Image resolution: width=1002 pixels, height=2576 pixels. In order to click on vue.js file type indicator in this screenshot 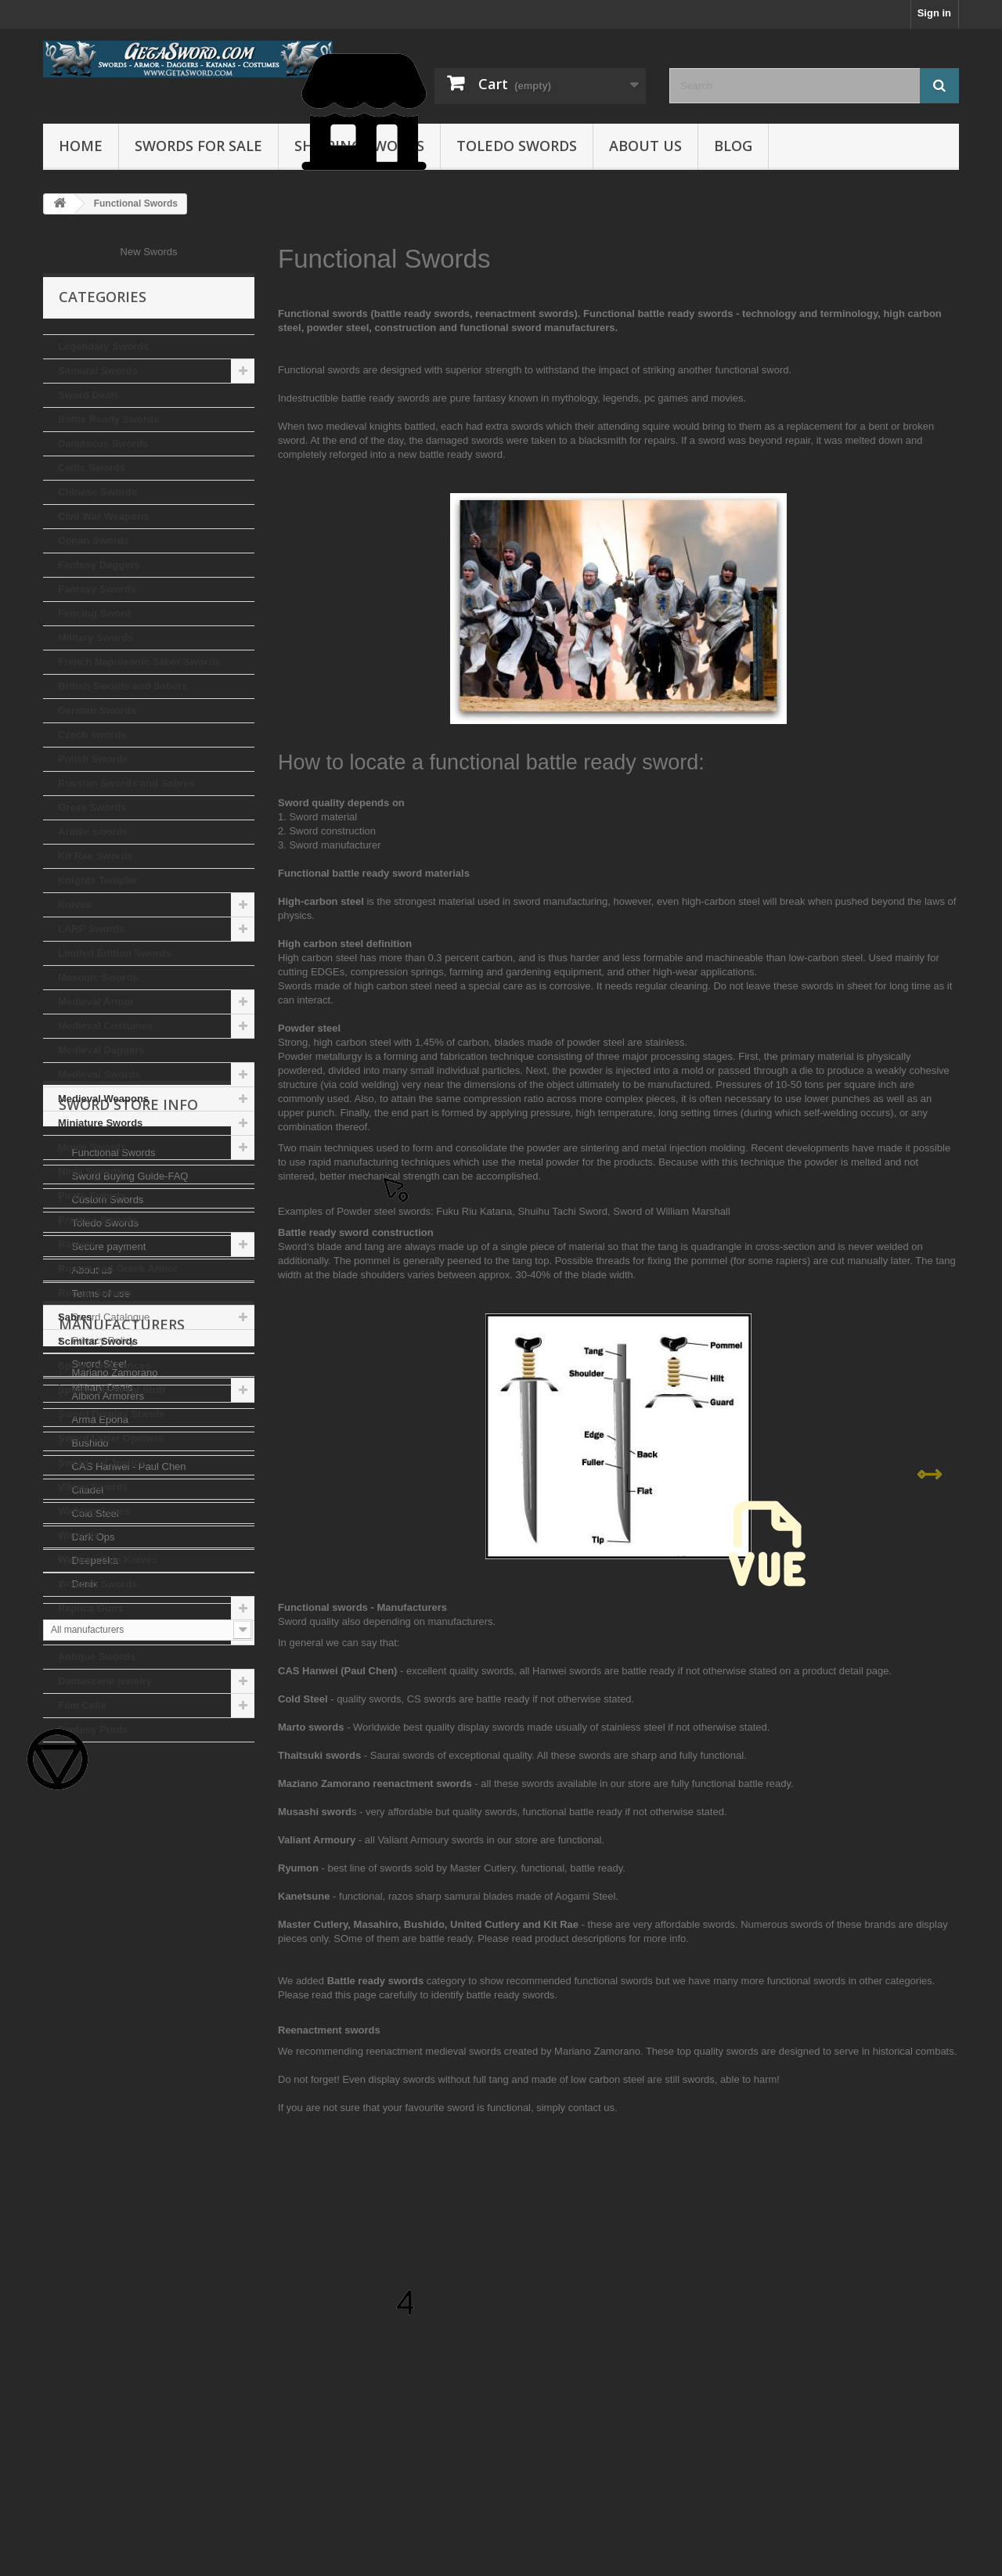, I will do `click(767, 1544)`.